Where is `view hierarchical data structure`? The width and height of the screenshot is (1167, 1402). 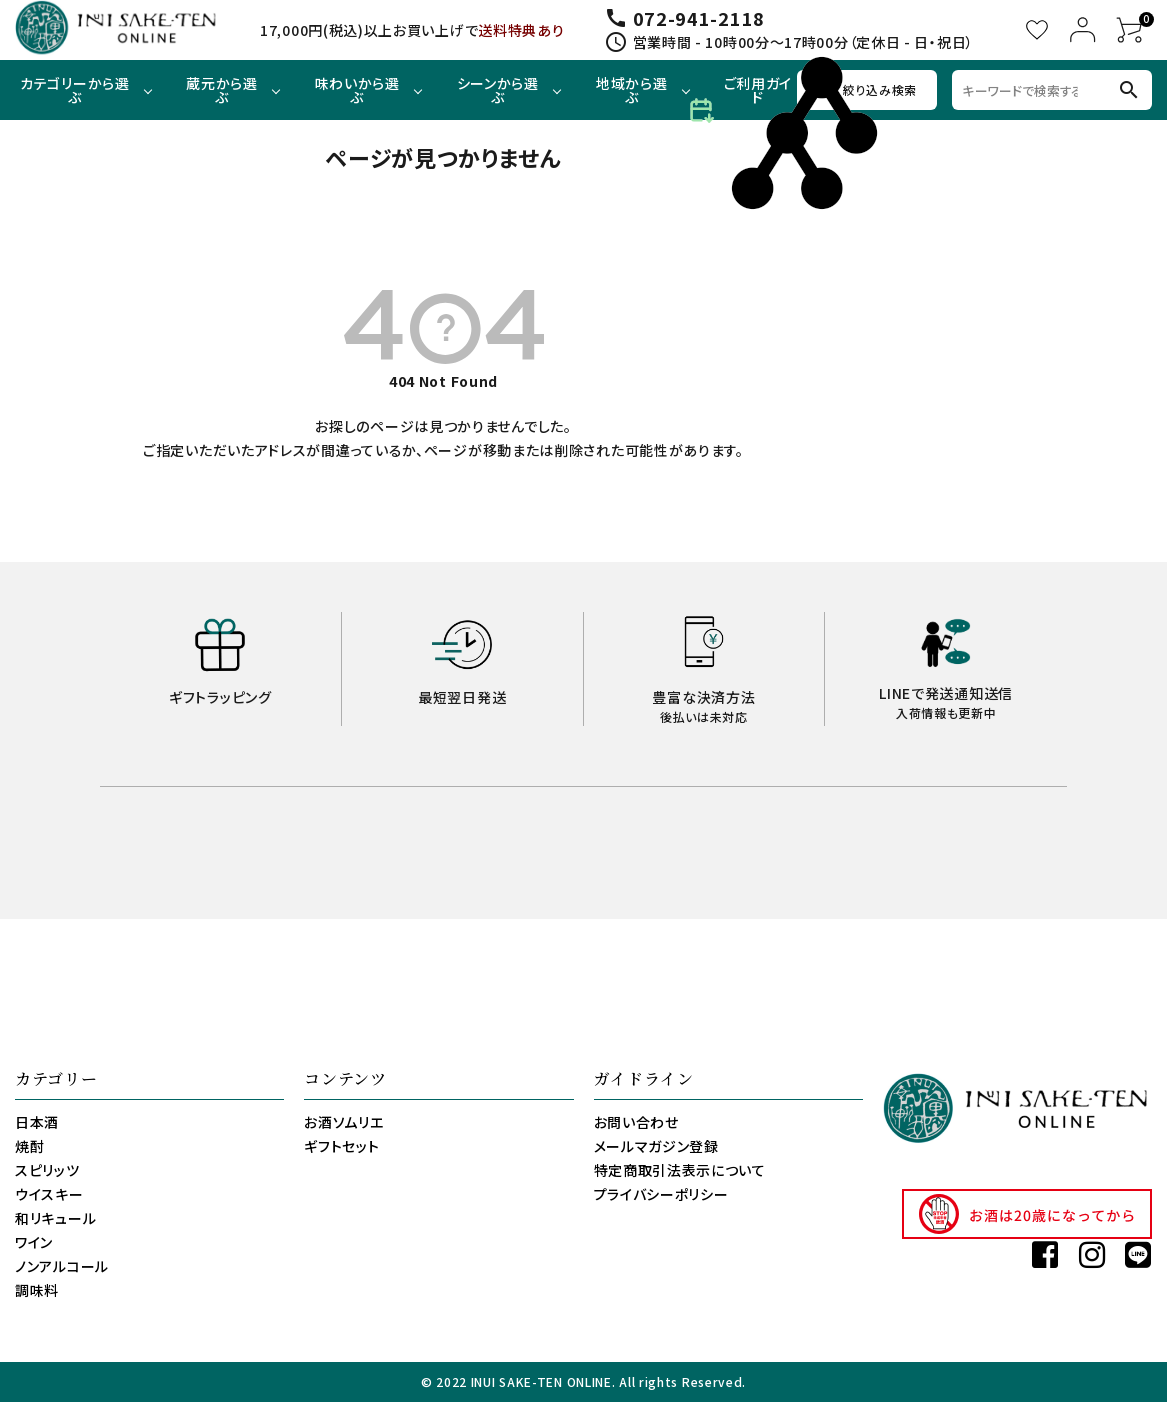 view hierarchical data structure is located at coordinates (808, 133).